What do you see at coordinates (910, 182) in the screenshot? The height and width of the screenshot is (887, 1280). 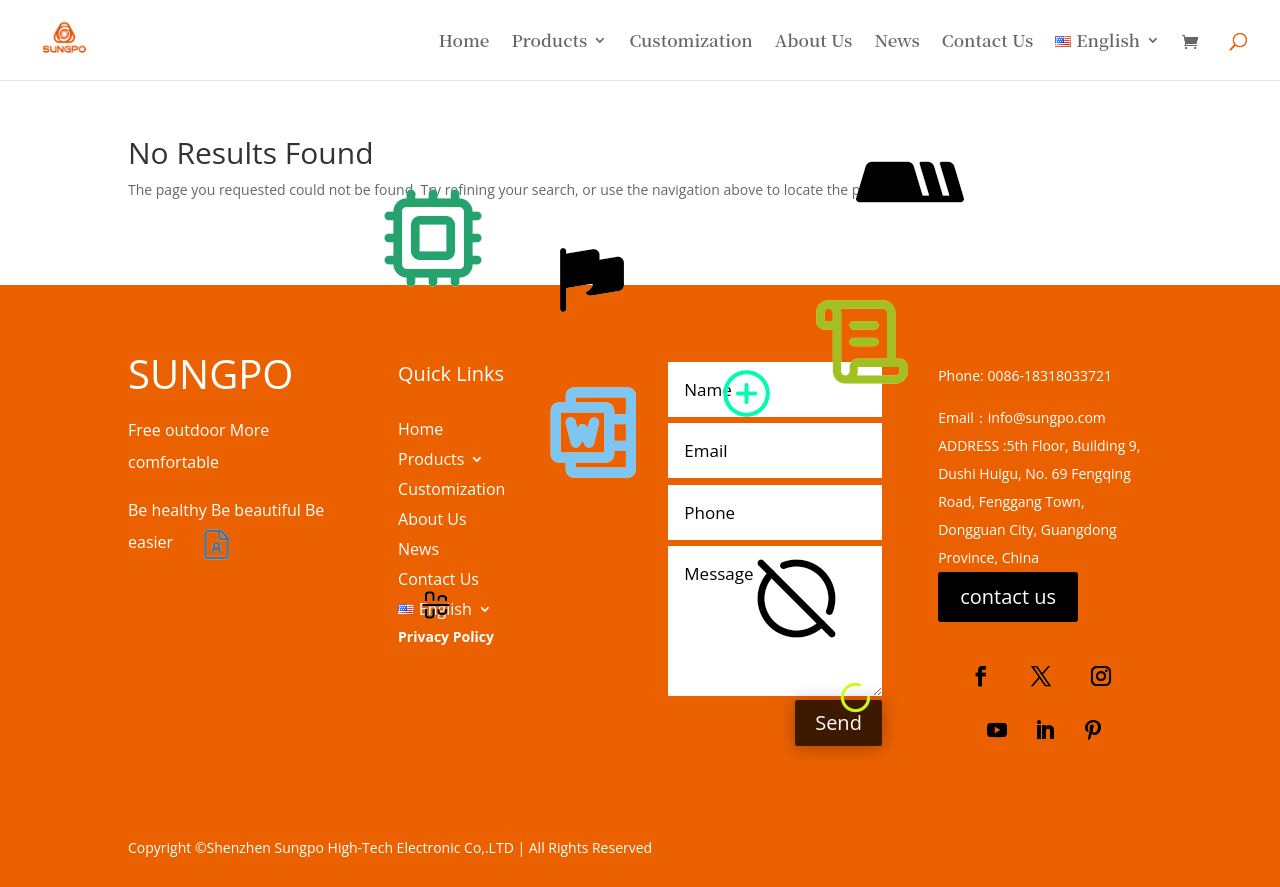 I see `switch between open browser tabs` at bounding box center [910, 182].